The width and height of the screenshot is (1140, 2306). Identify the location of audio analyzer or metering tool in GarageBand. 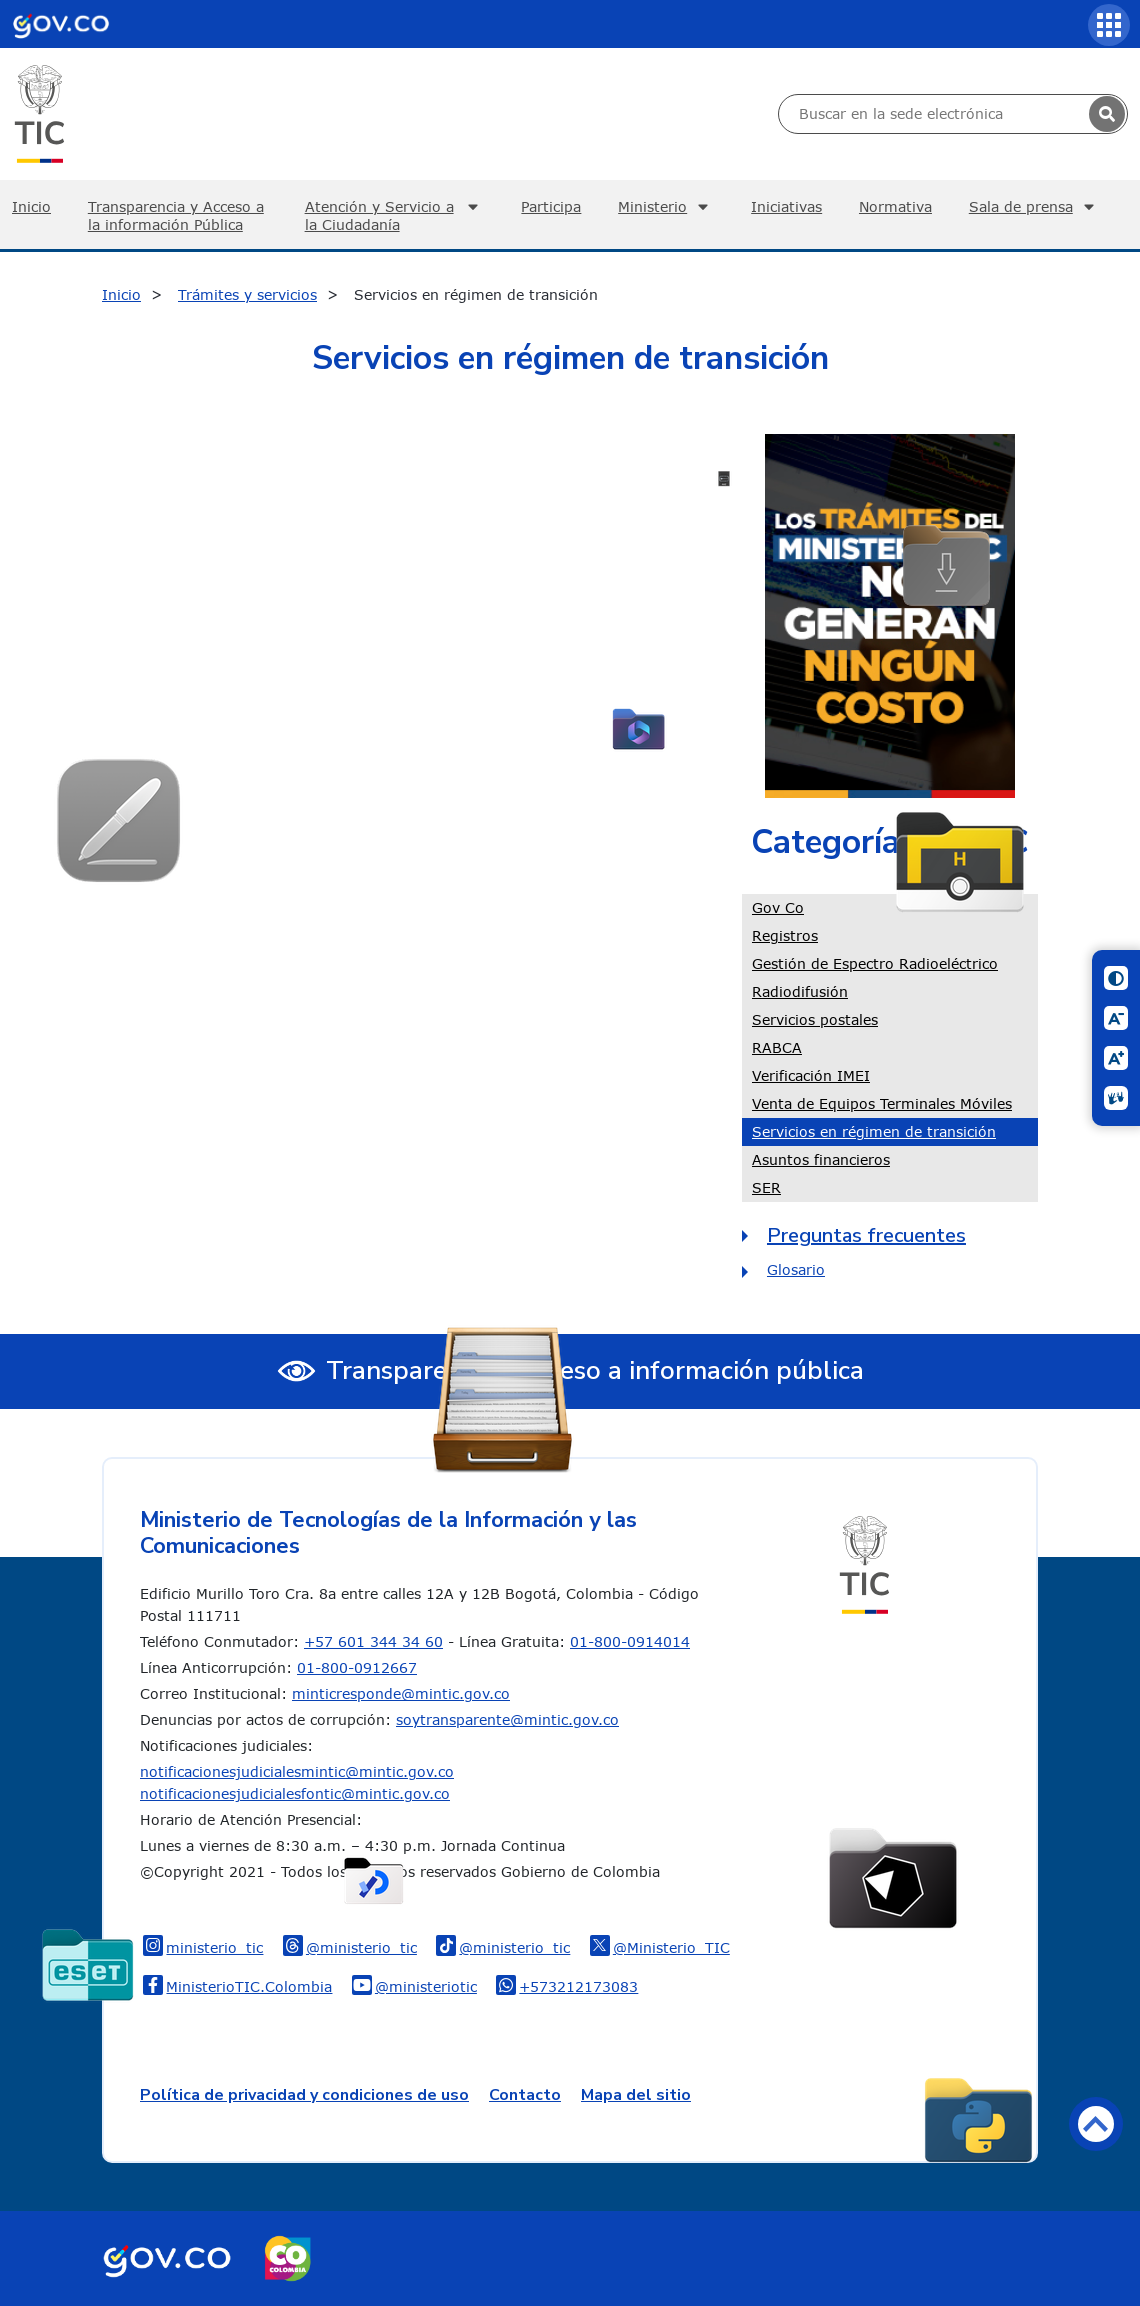
(724, 479).